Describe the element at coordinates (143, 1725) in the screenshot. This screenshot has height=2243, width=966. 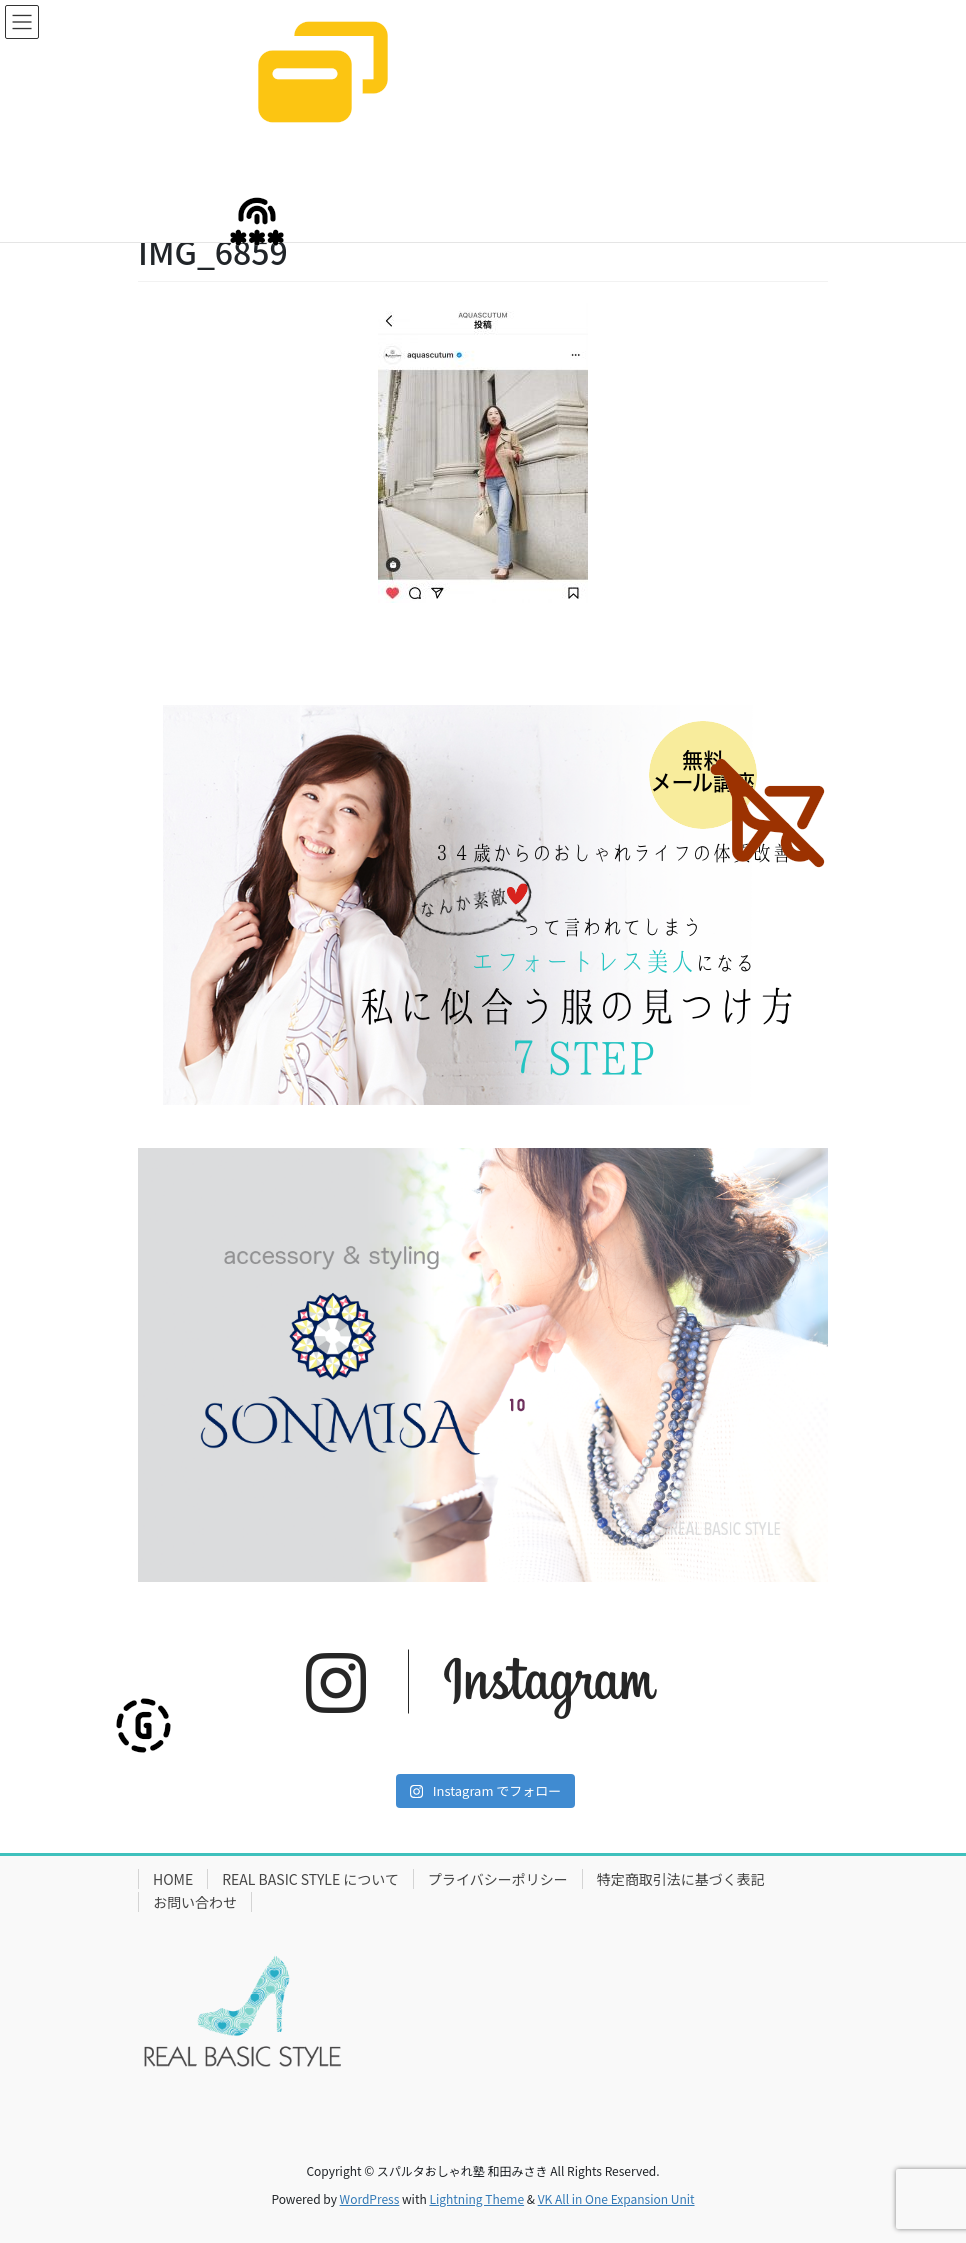
I see `indicates a pending or in-progress Google connection` at that location.